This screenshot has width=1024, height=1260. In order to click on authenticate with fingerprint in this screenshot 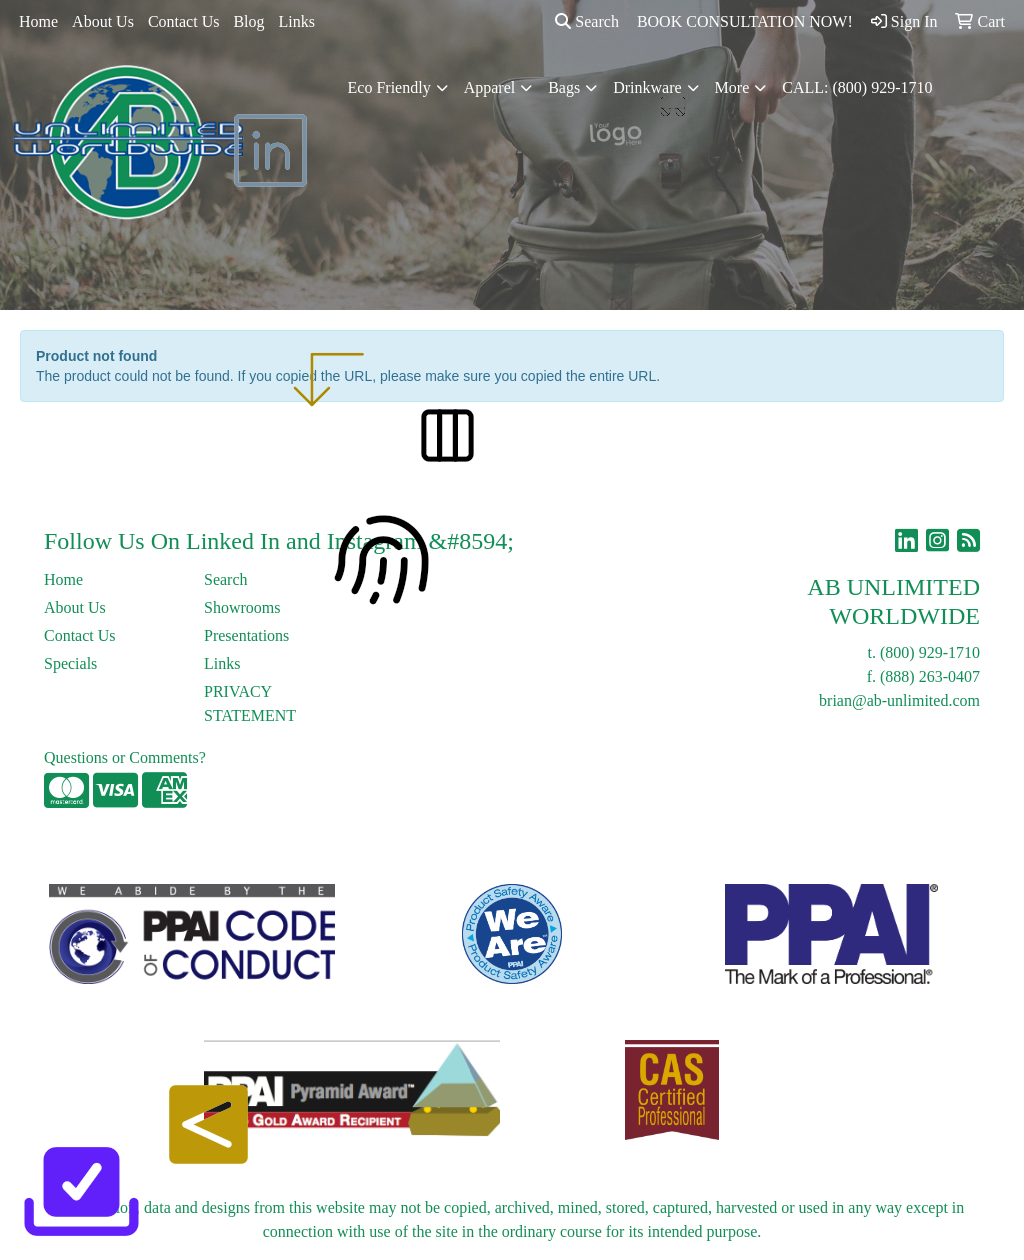, I will do `click(383, 560)`.